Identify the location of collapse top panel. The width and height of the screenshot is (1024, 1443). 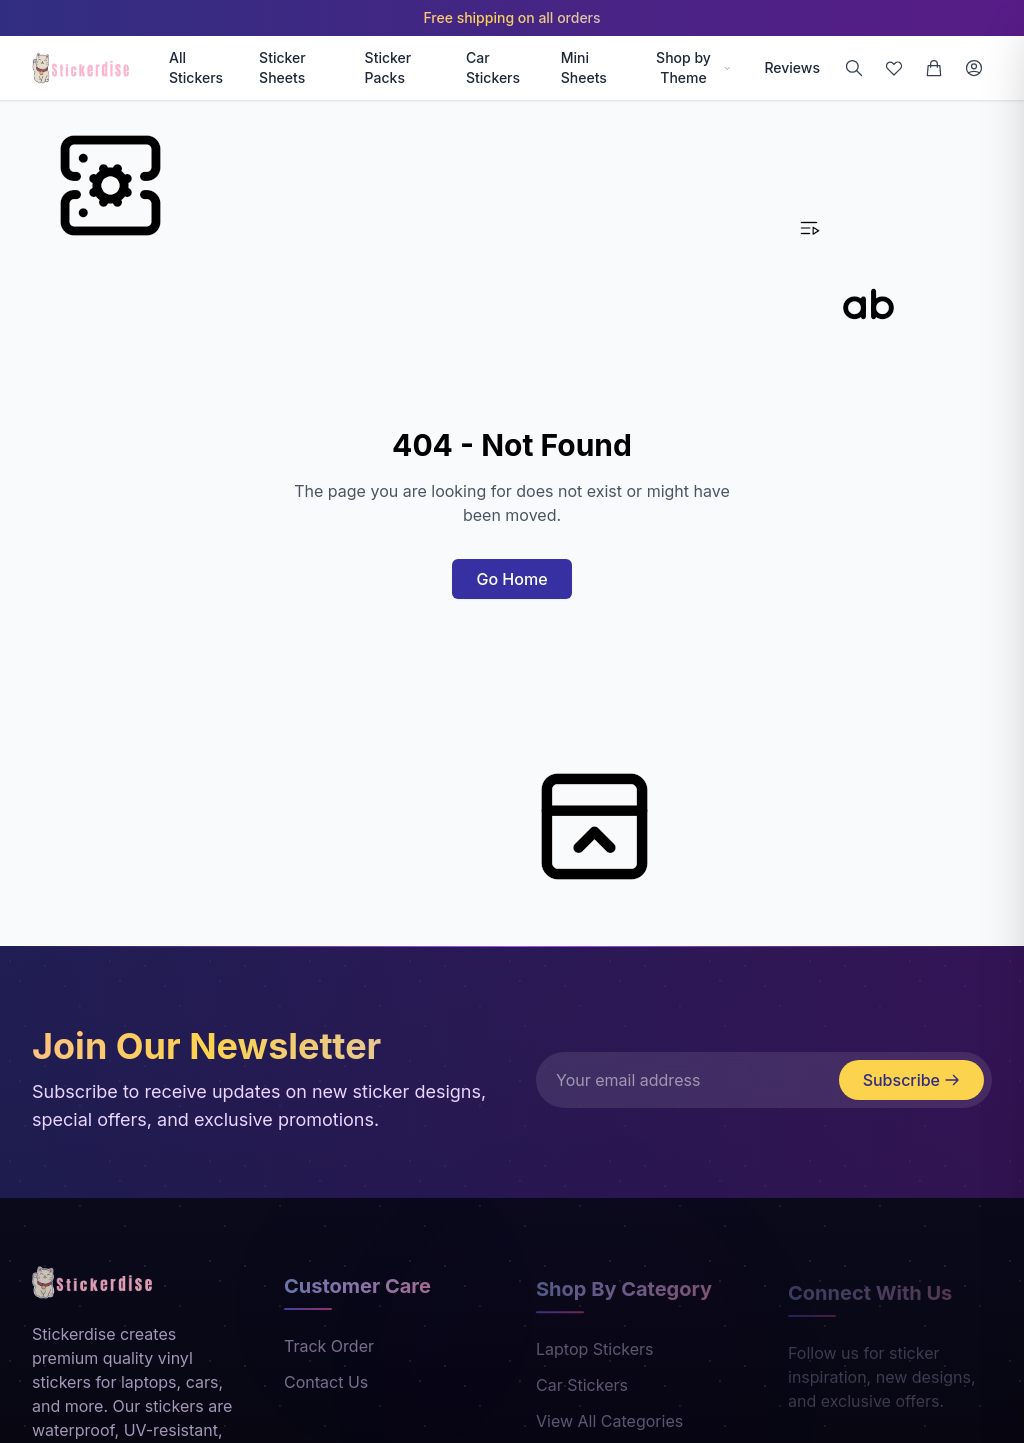
(594, 826).